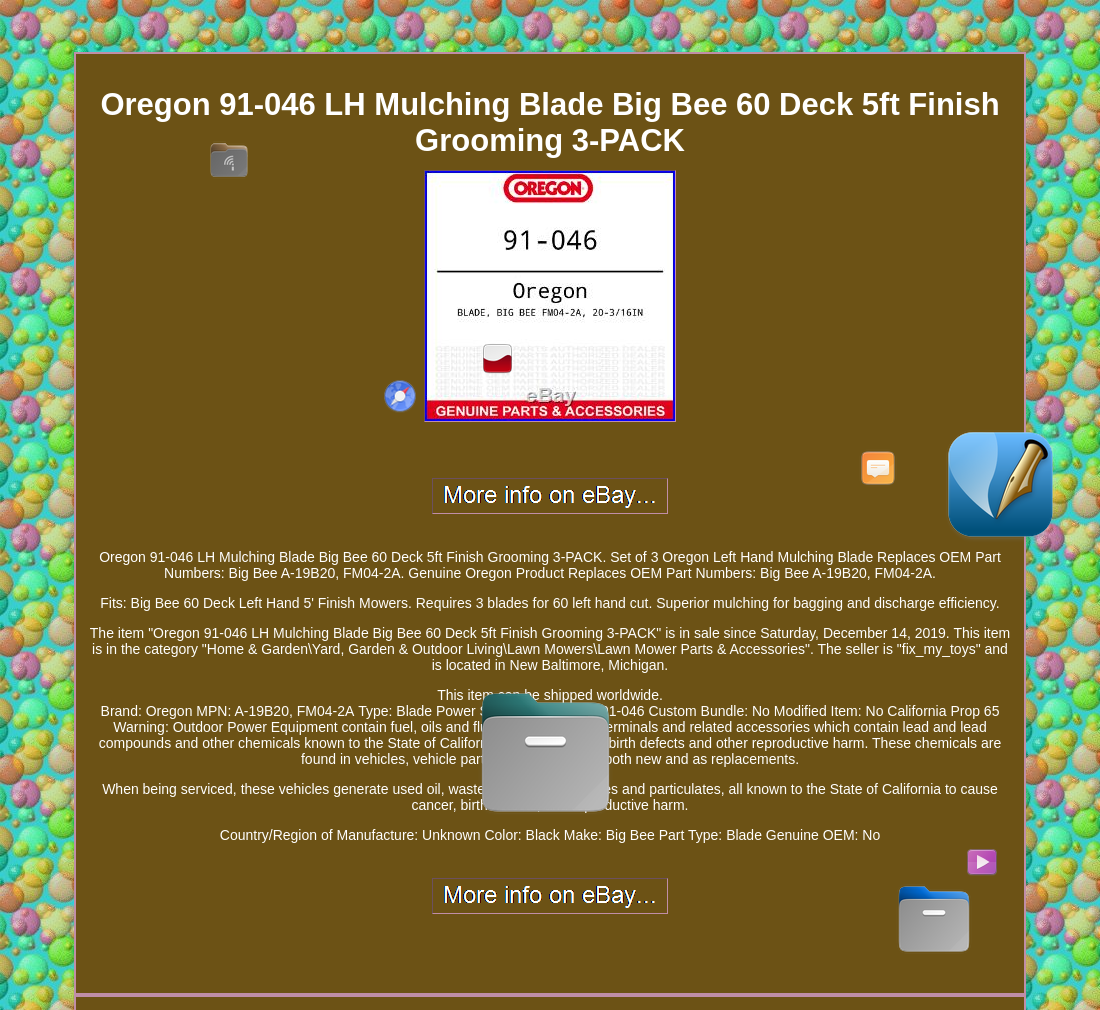  What do you see at coordinates (497, 358) in the screenshot?
I see `open wine compatibility layer application` at bounding box center [497, 358].